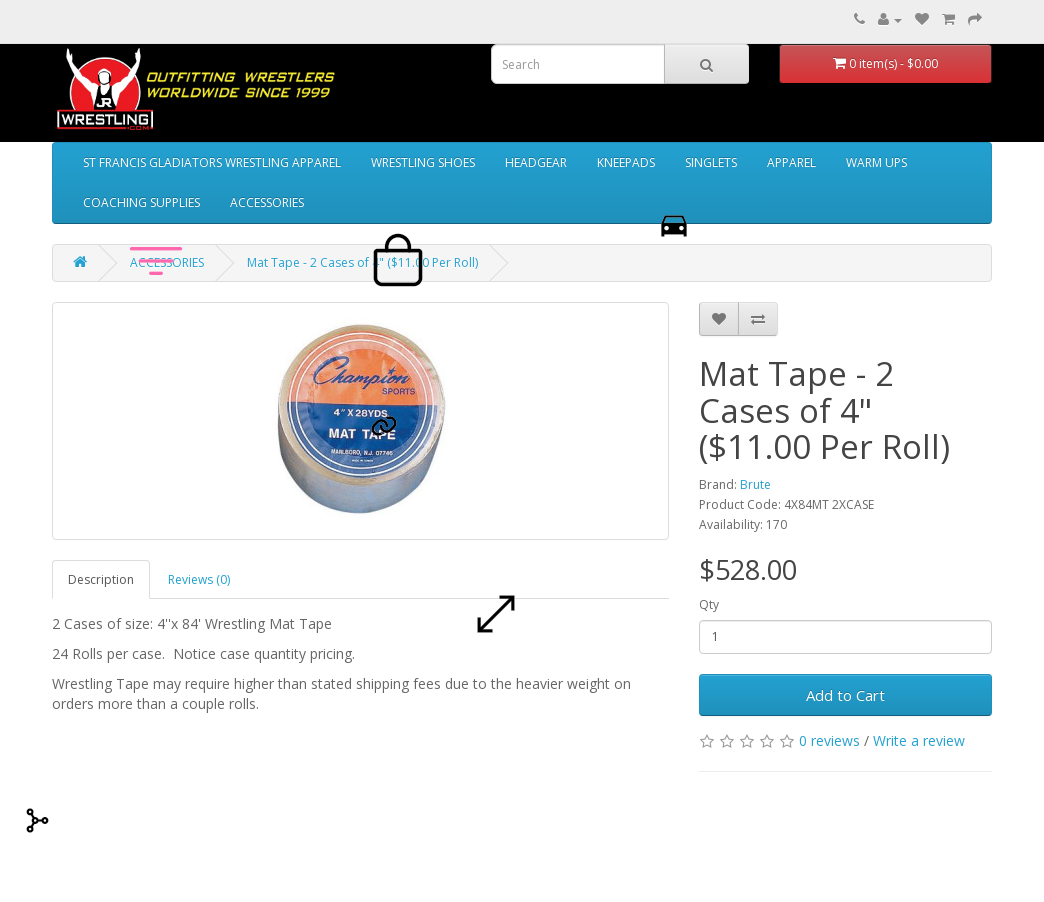 The width and height of the screenshot is (1044, 902). What do you see at coordinates (384, 426) in the screenshot?
I see `copy or share a link` at bounding box center [384, 426].